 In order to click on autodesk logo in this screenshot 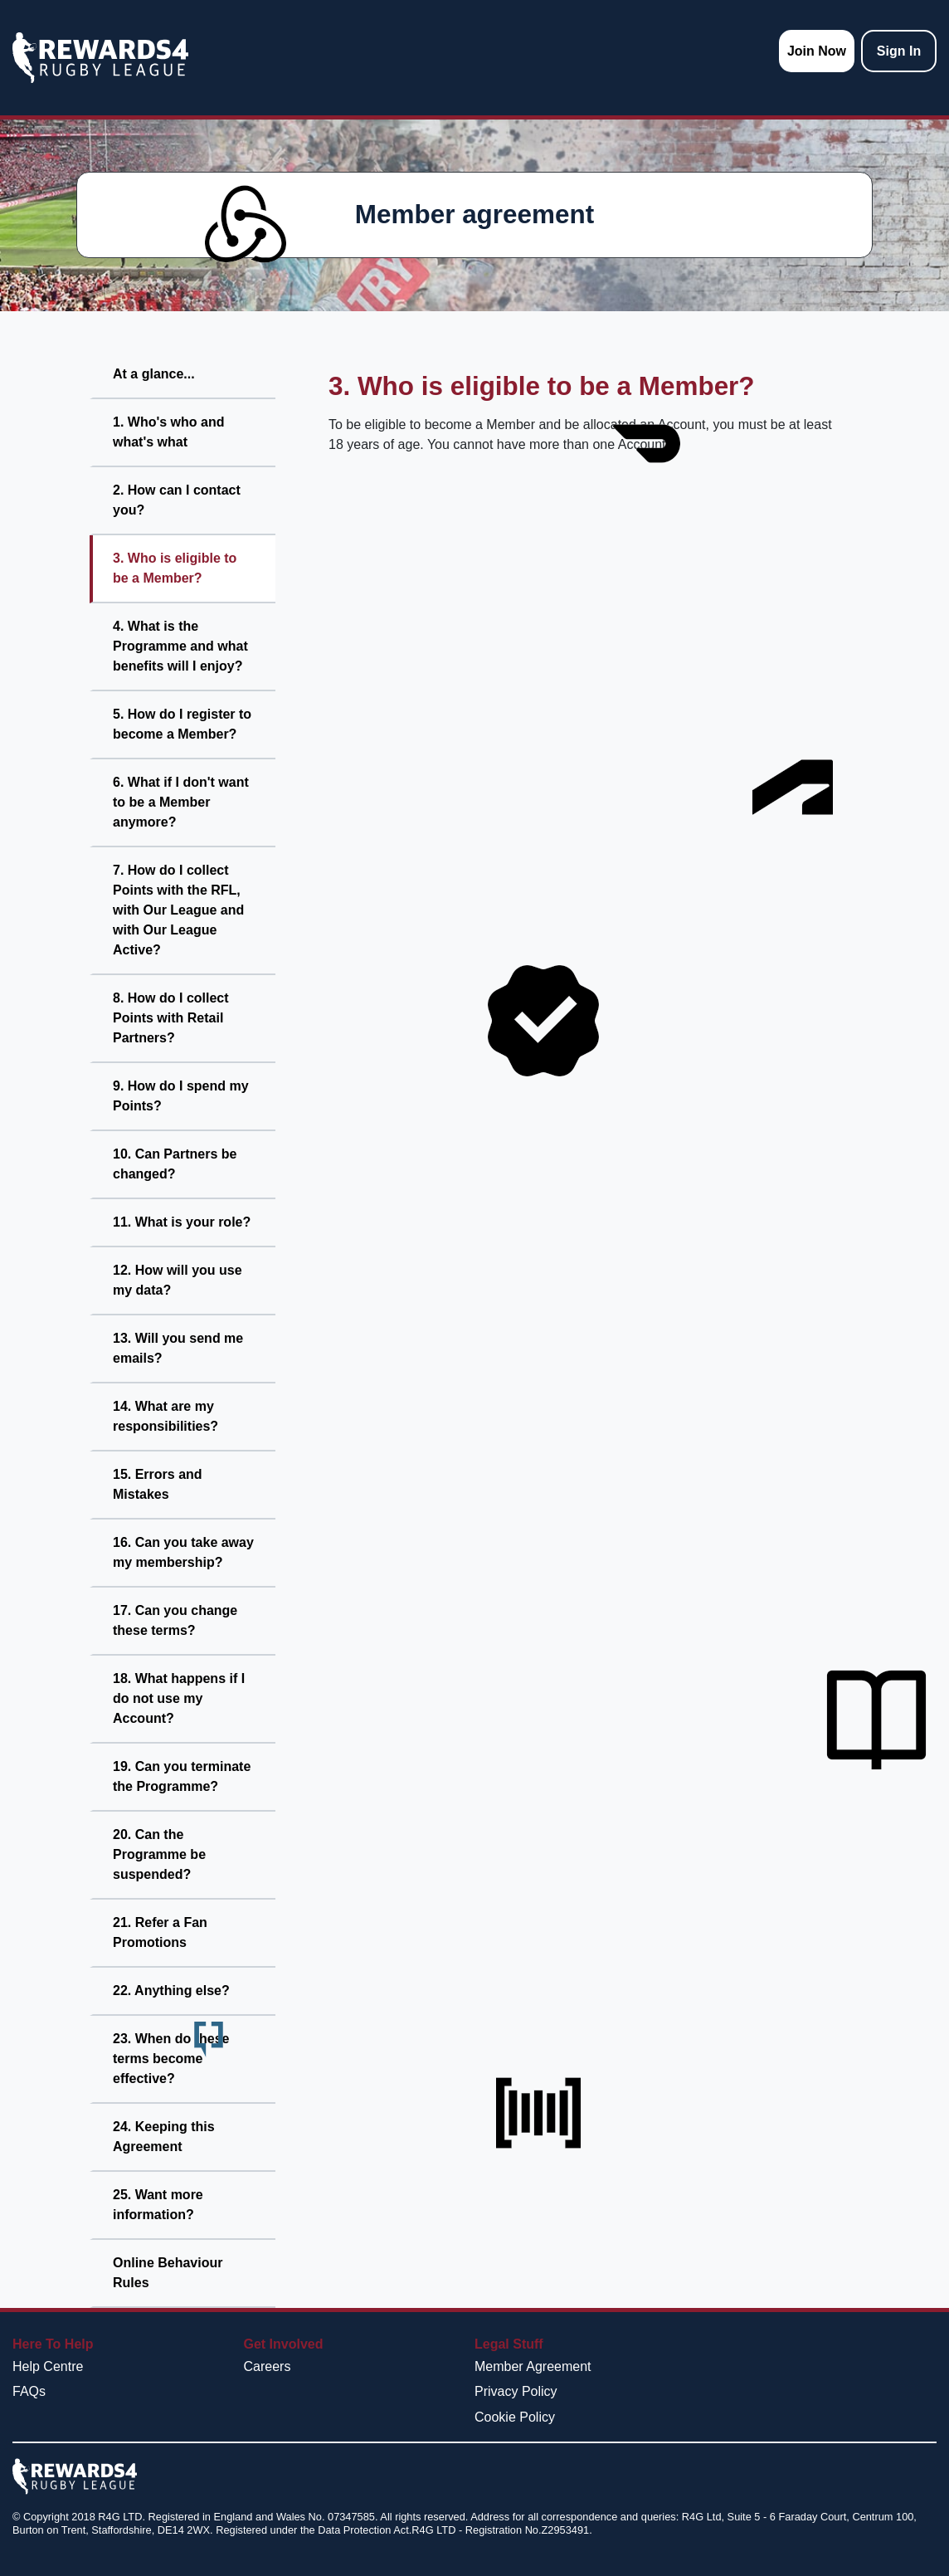, I will do `click(792, 787)`.